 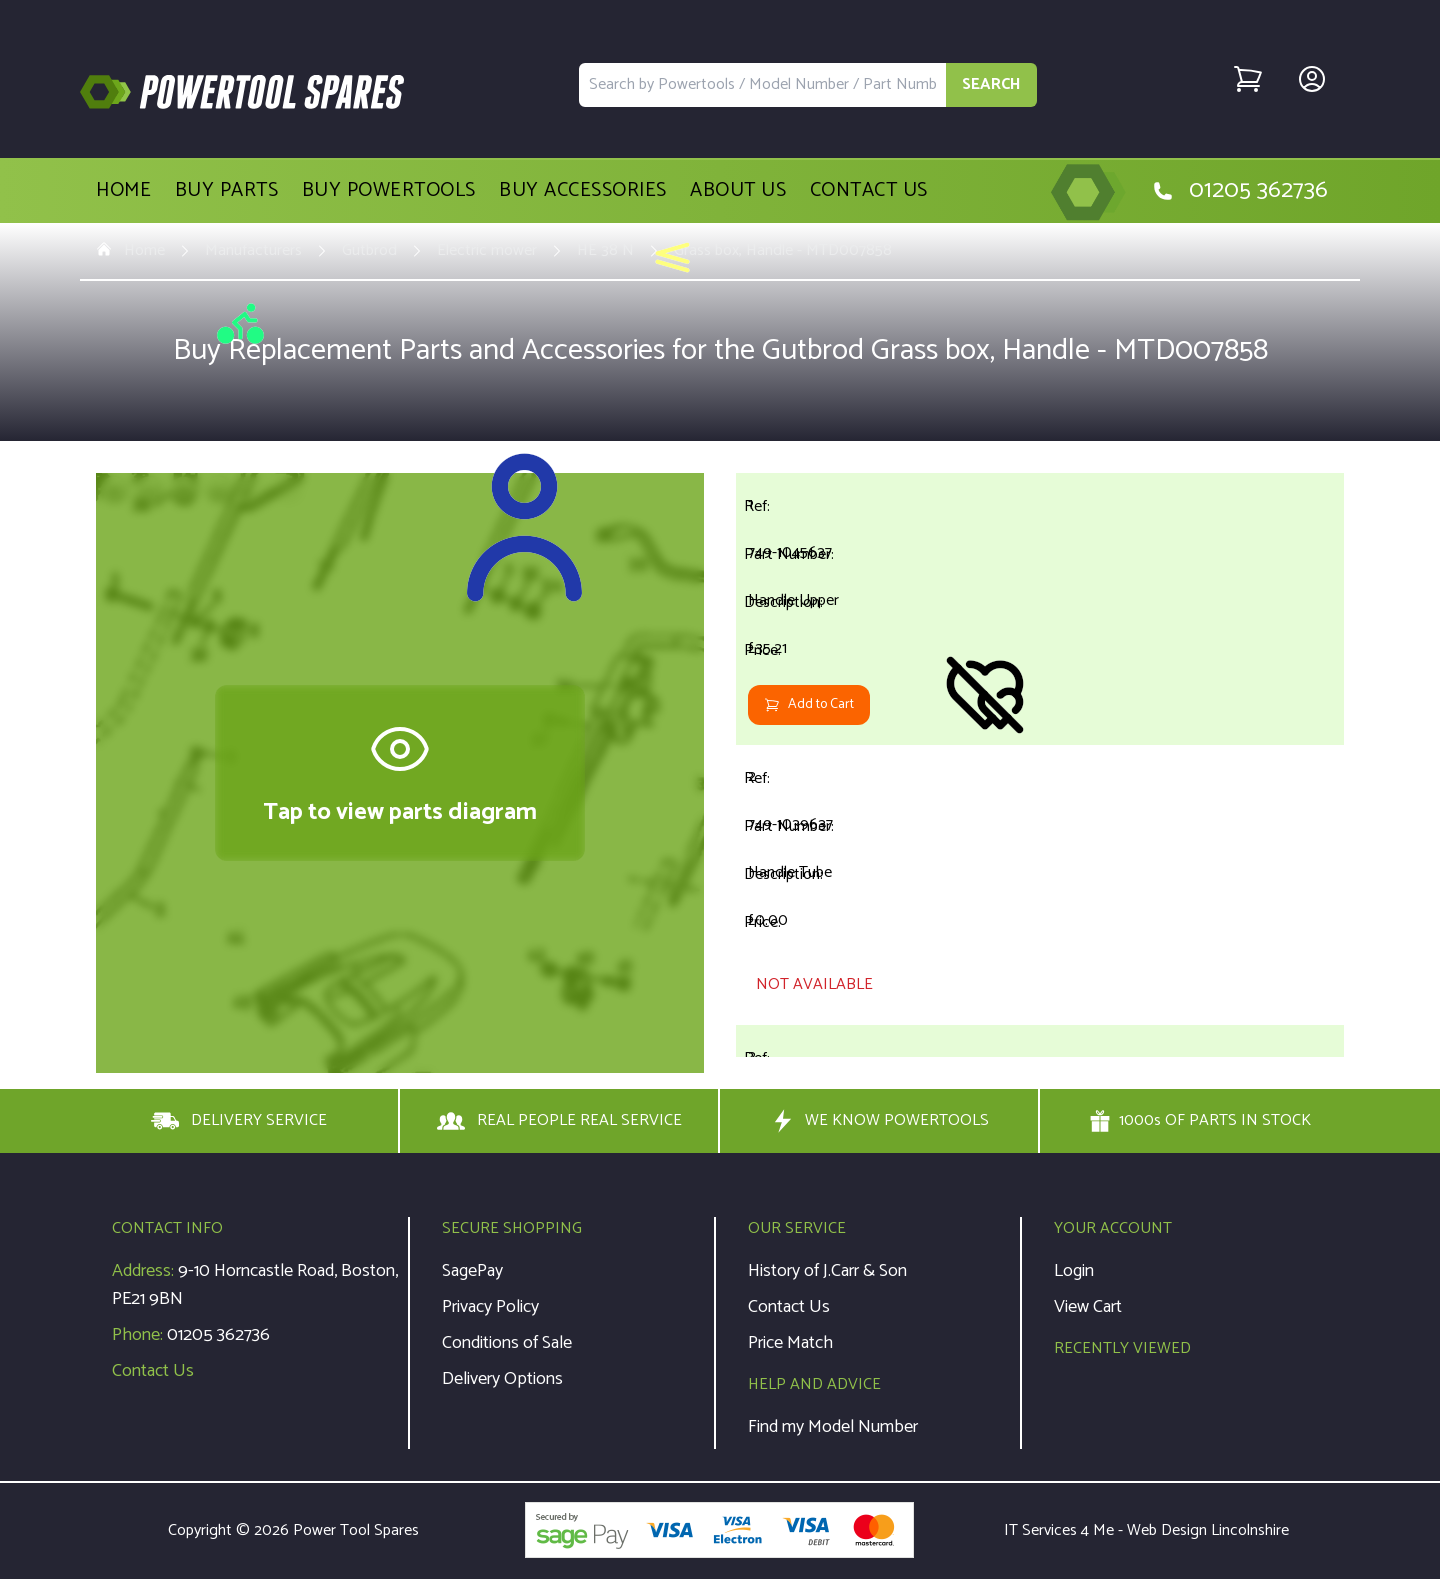 What do you see at coordinates (524, 527) in the screenshot?
I see `view your profile` at bounding box center [524, 527].